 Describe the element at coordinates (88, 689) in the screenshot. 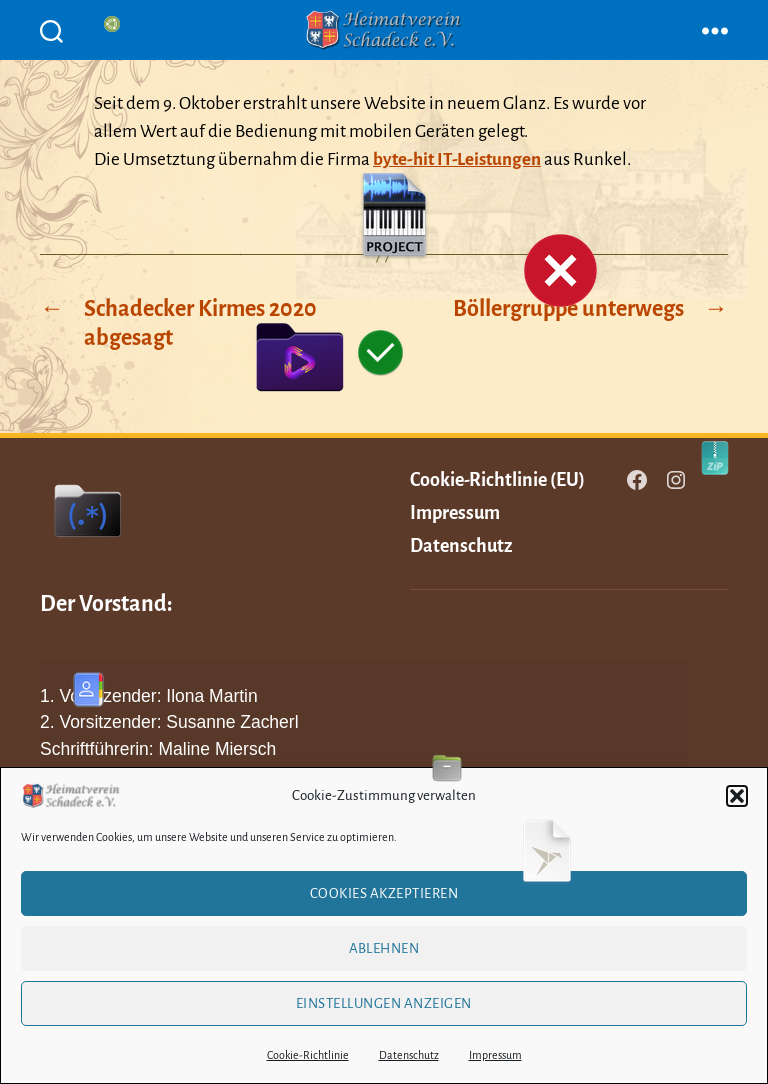

I see `open the contacts app` at that location.